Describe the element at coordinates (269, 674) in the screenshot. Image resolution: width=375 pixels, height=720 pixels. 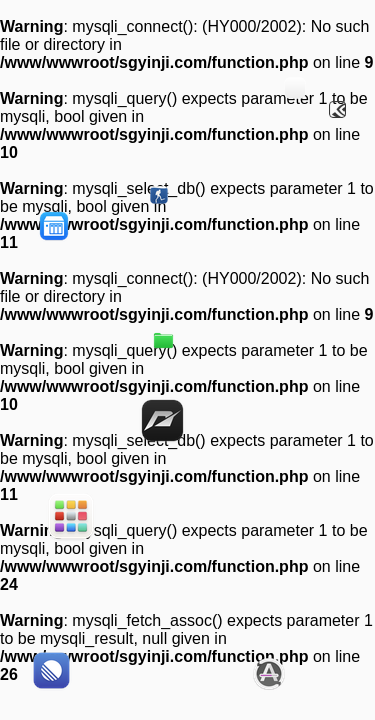
I see `check for and install software updates` at that location.